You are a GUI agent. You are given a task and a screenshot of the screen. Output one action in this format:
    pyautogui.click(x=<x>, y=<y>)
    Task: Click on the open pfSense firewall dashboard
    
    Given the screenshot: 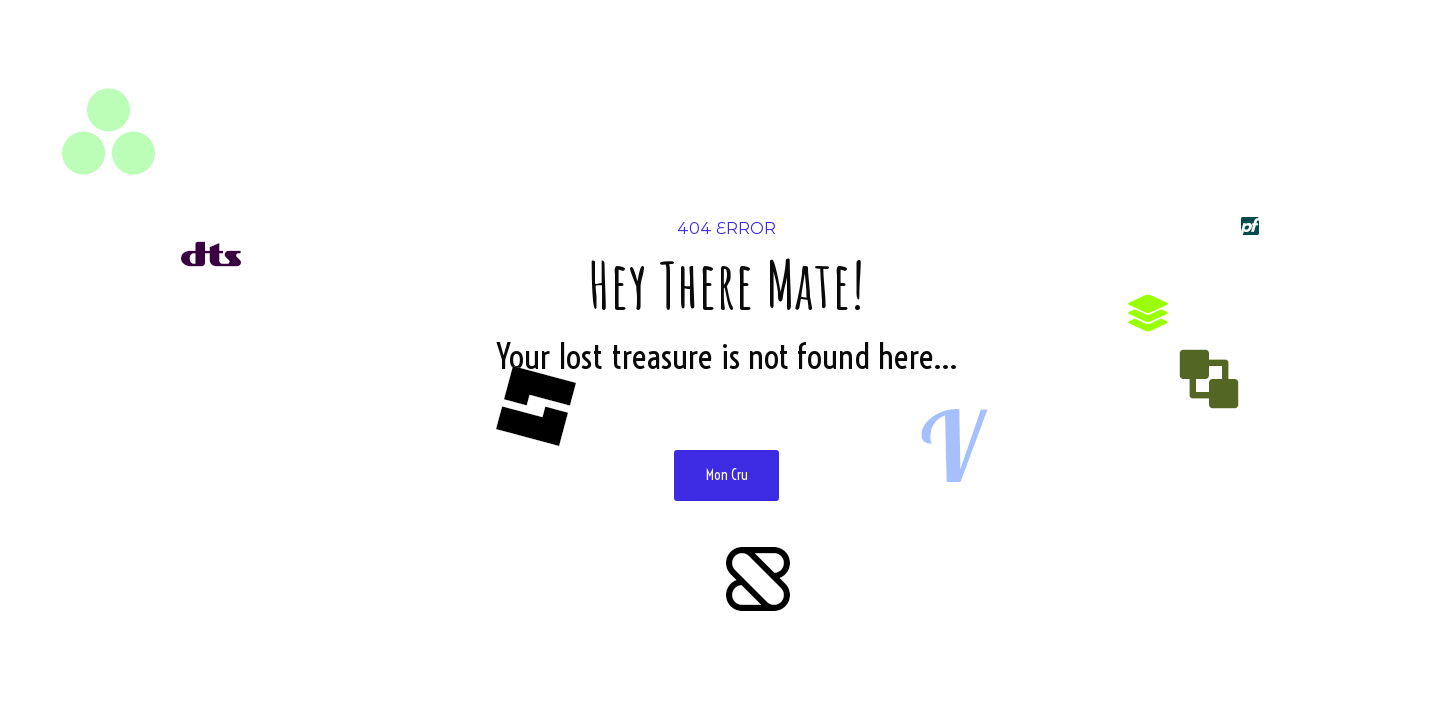 What is the action you would take?
    pyautogui.click(x=1250, y=226)
    